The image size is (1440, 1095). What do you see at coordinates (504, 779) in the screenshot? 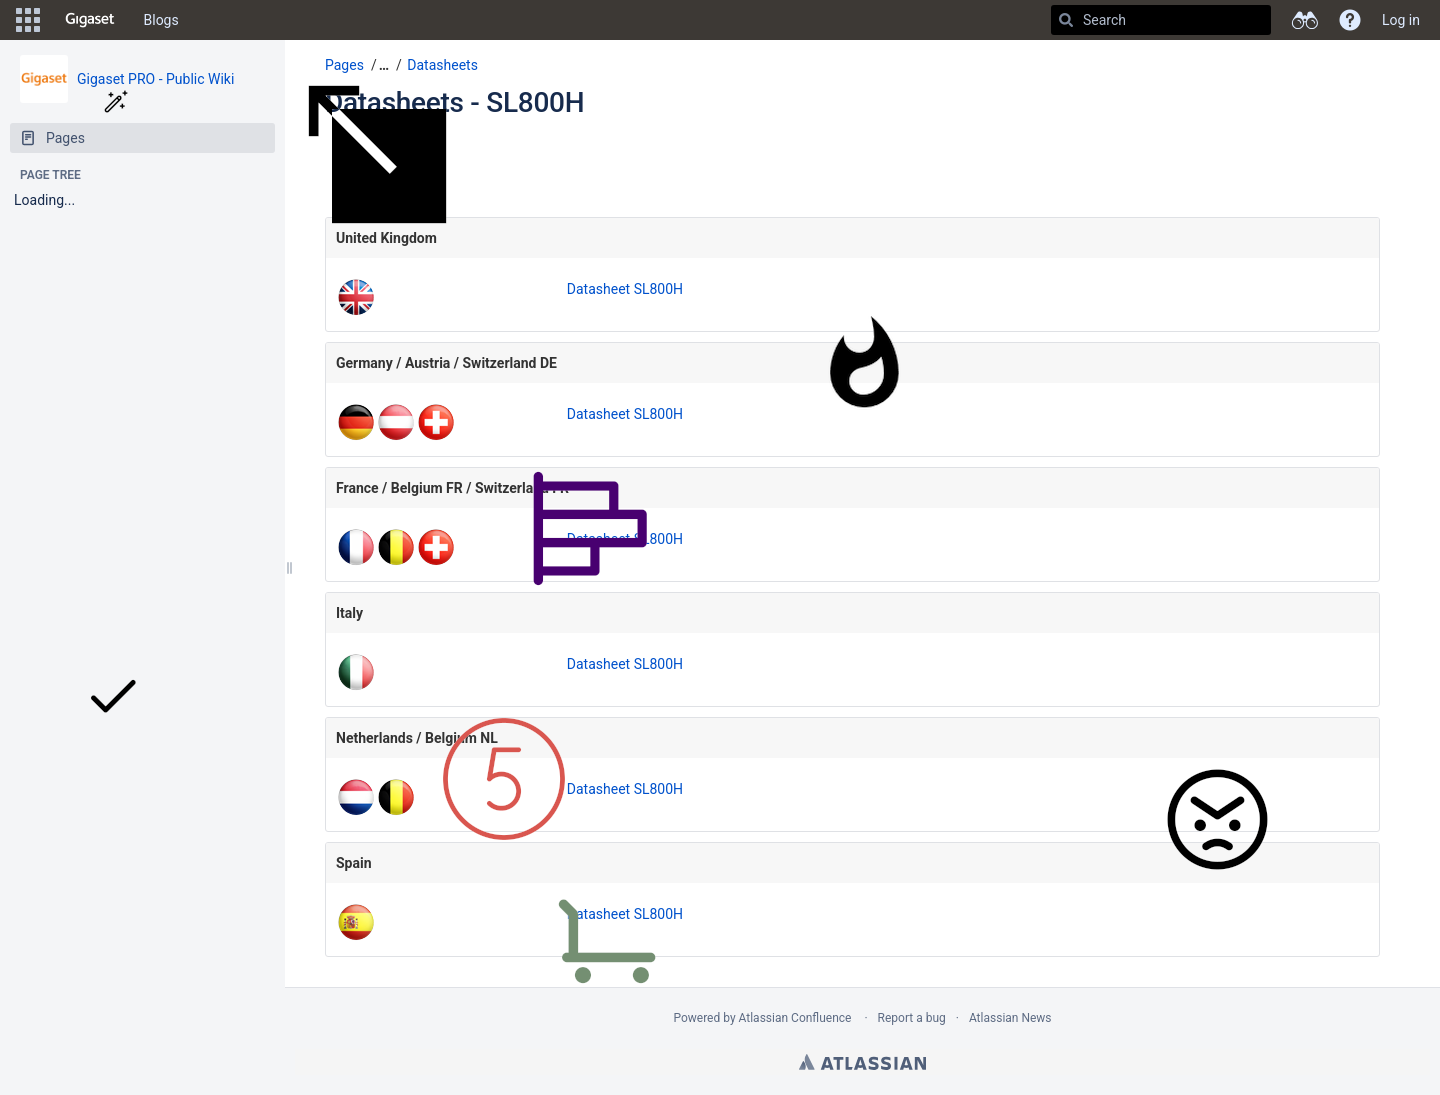
I see `indicates step 5 in a multi-step process` at bounding box center [504, 779].